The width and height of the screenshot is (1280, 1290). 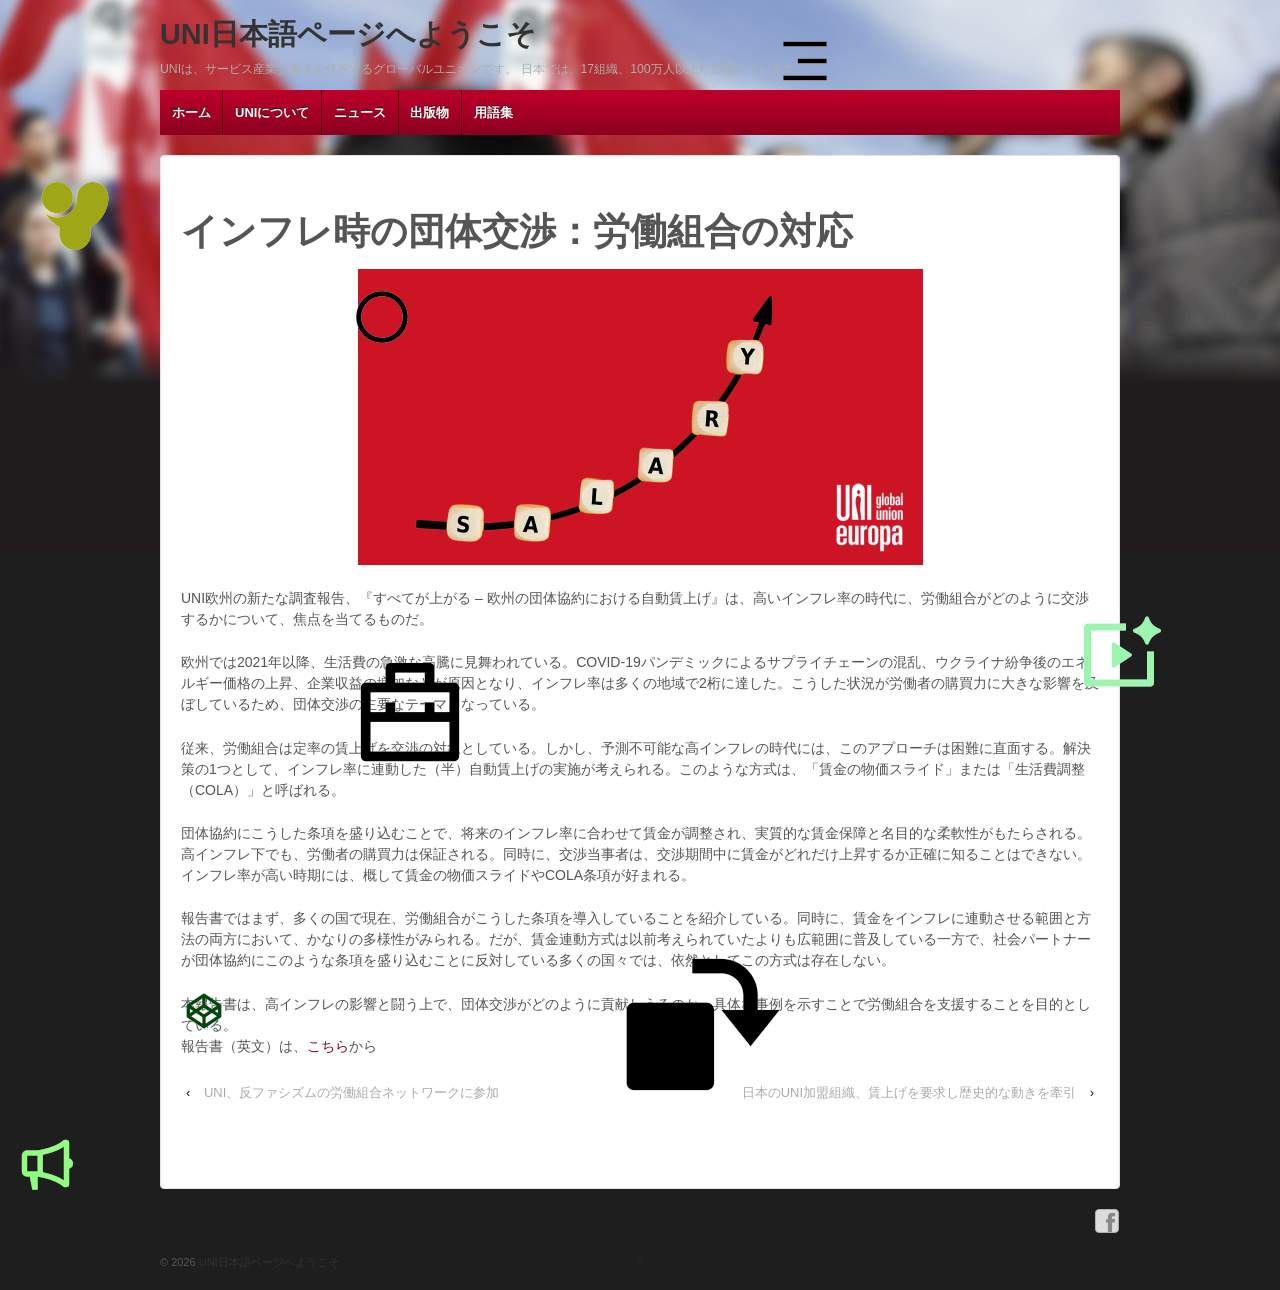 I want to click on access work or business documents, so click(x=410, y=717).